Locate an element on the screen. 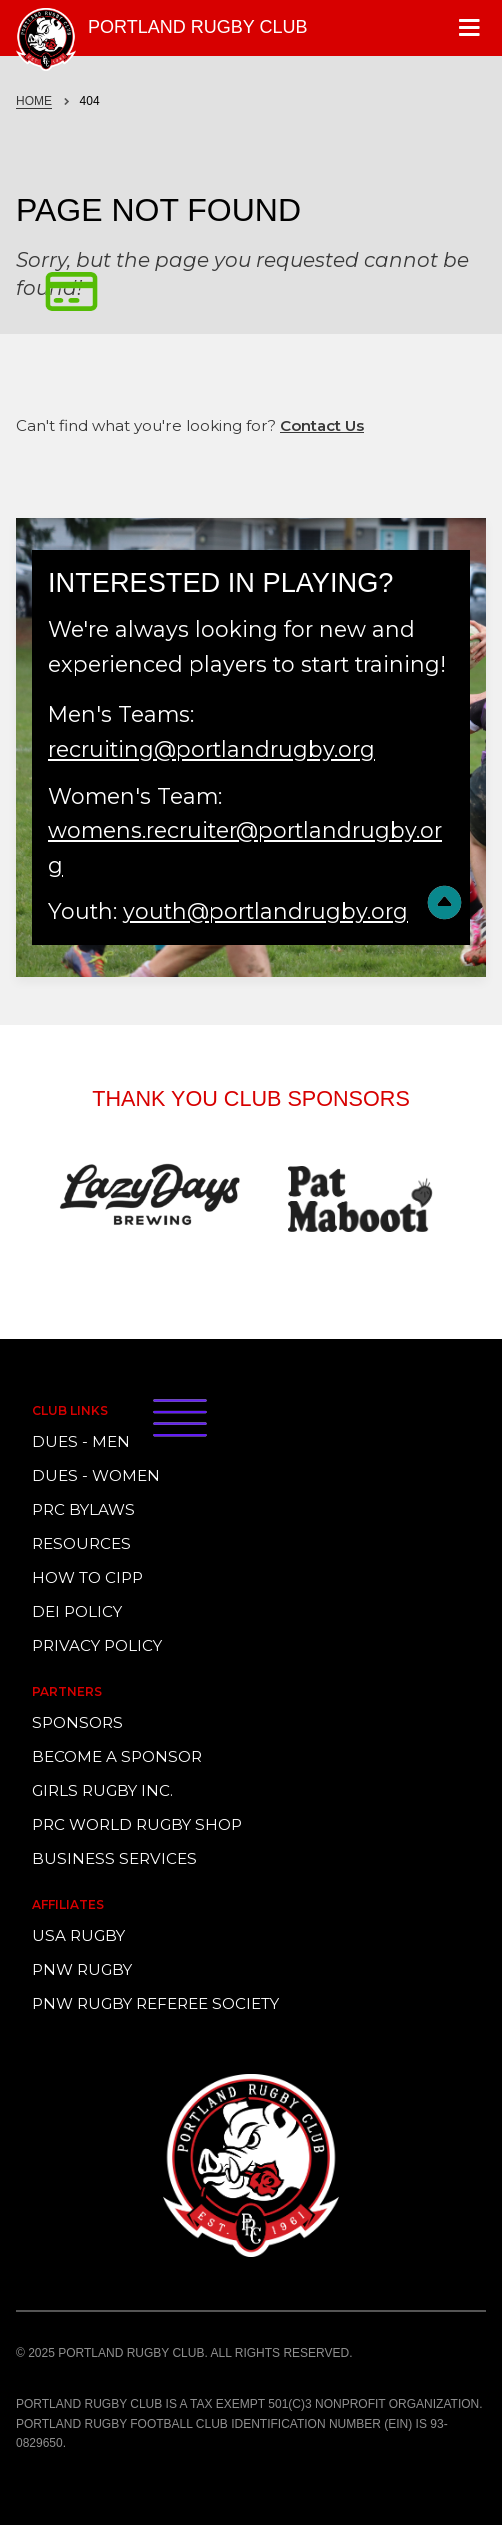  access payment methods is located at coordinates (71, 291).